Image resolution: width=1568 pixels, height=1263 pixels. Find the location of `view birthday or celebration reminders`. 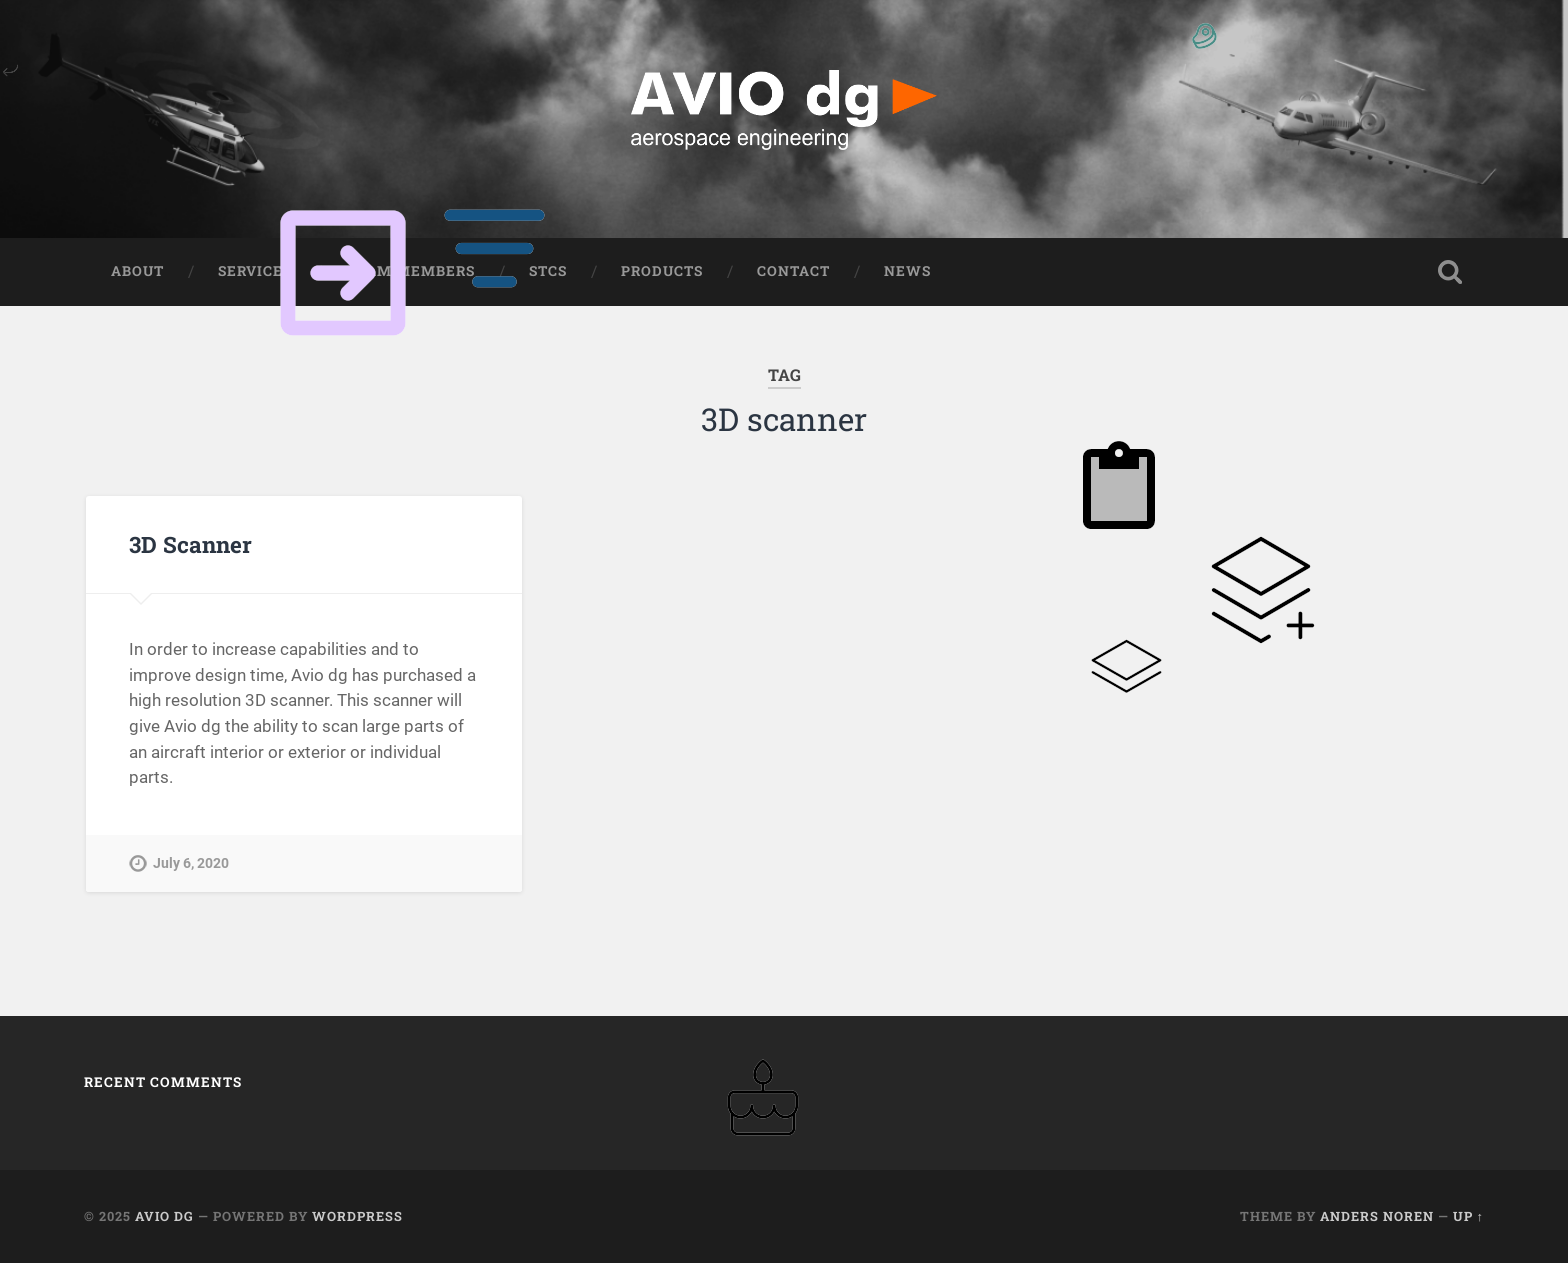

view birthday or celebration reminders is located at coordinates (763, 1103).